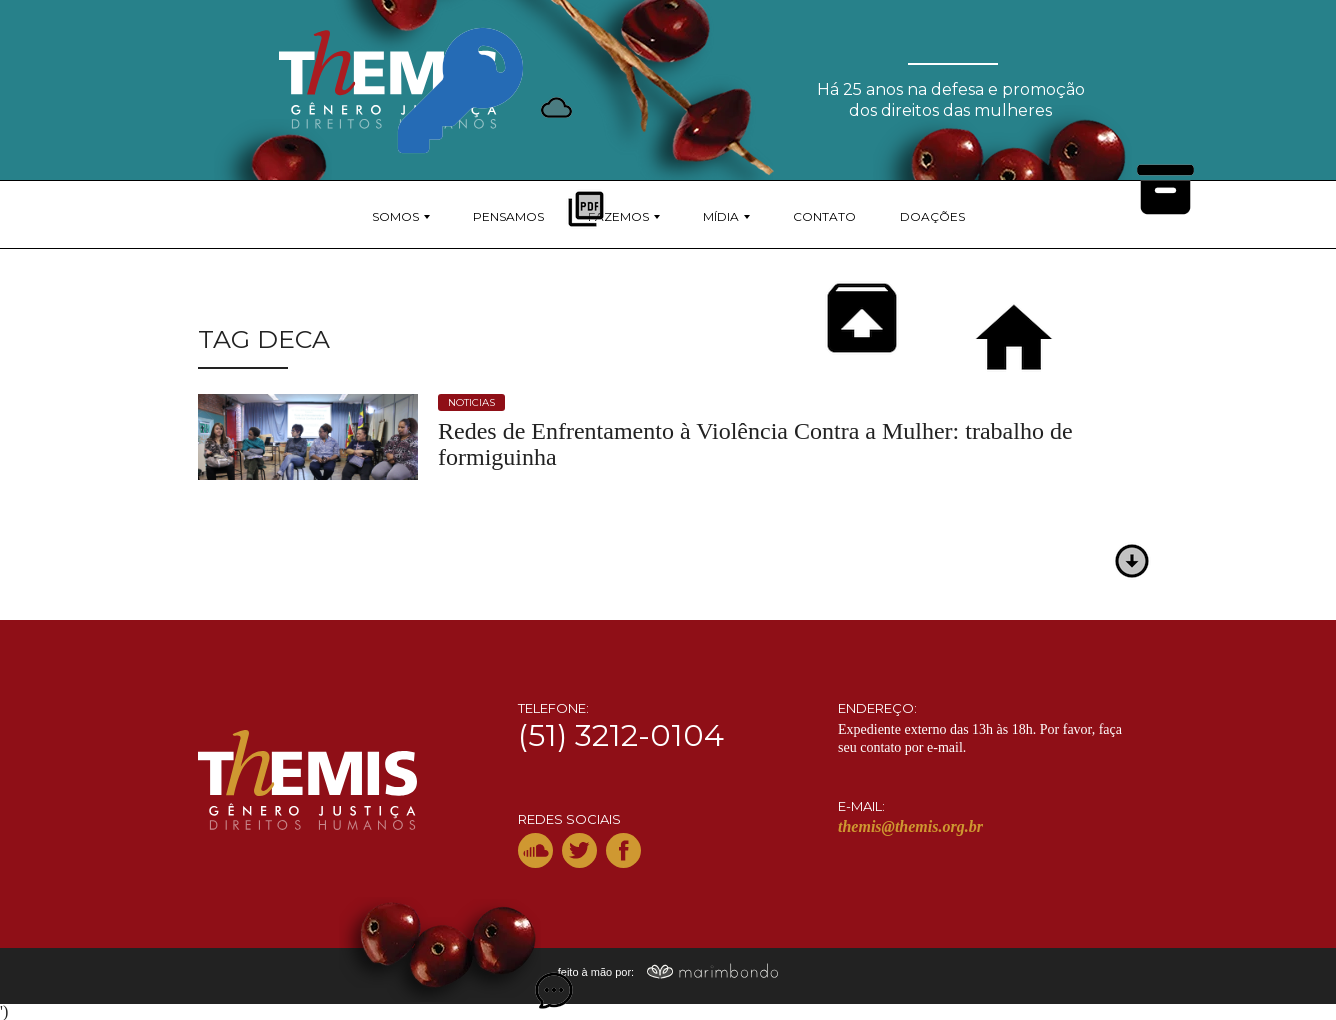  What do you see at coordinates (556, 107) in the screenshot?
I see `access cloud storage` at bounding box center [556, 107].